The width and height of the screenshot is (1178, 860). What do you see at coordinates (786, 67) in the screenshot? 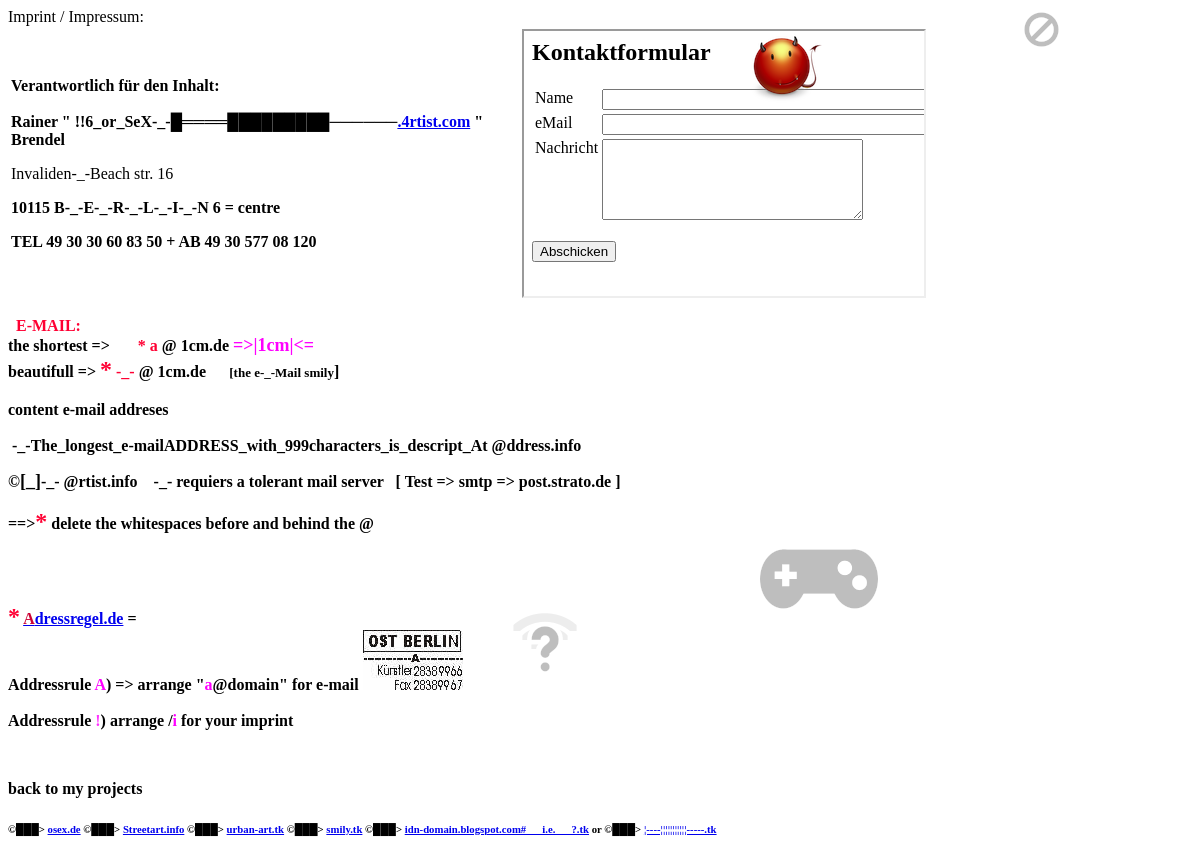
I see `indicates a mischievous or playful mood in chat` at bounding box center [786, 67].